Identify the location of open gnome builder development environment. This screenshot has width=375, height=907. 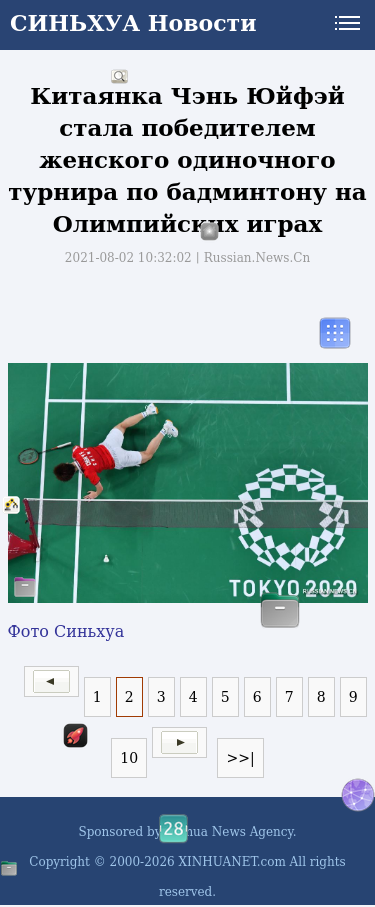
(11, 505).